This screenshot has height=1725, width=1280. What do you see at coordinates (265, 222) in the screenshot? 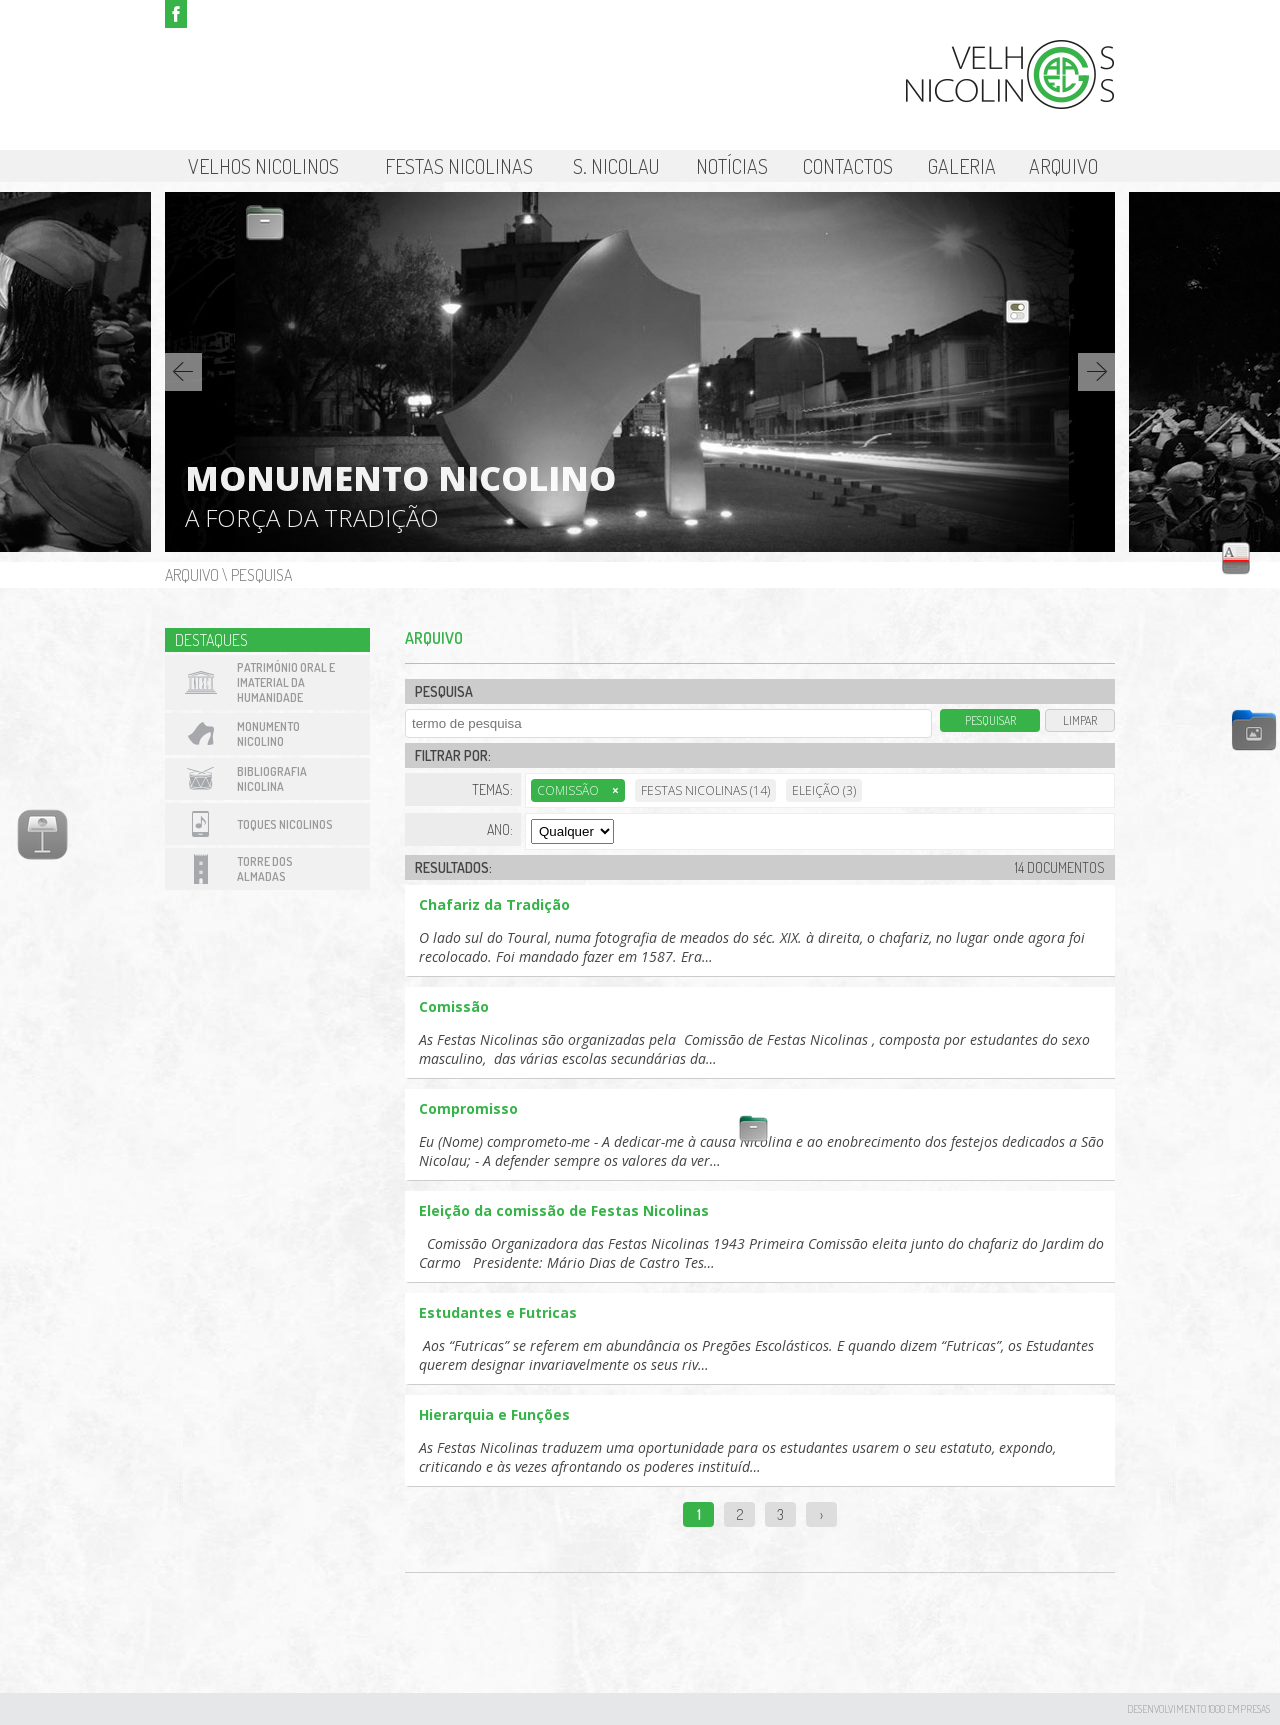
I see `open the file manager` at bounding box center [265, 222].